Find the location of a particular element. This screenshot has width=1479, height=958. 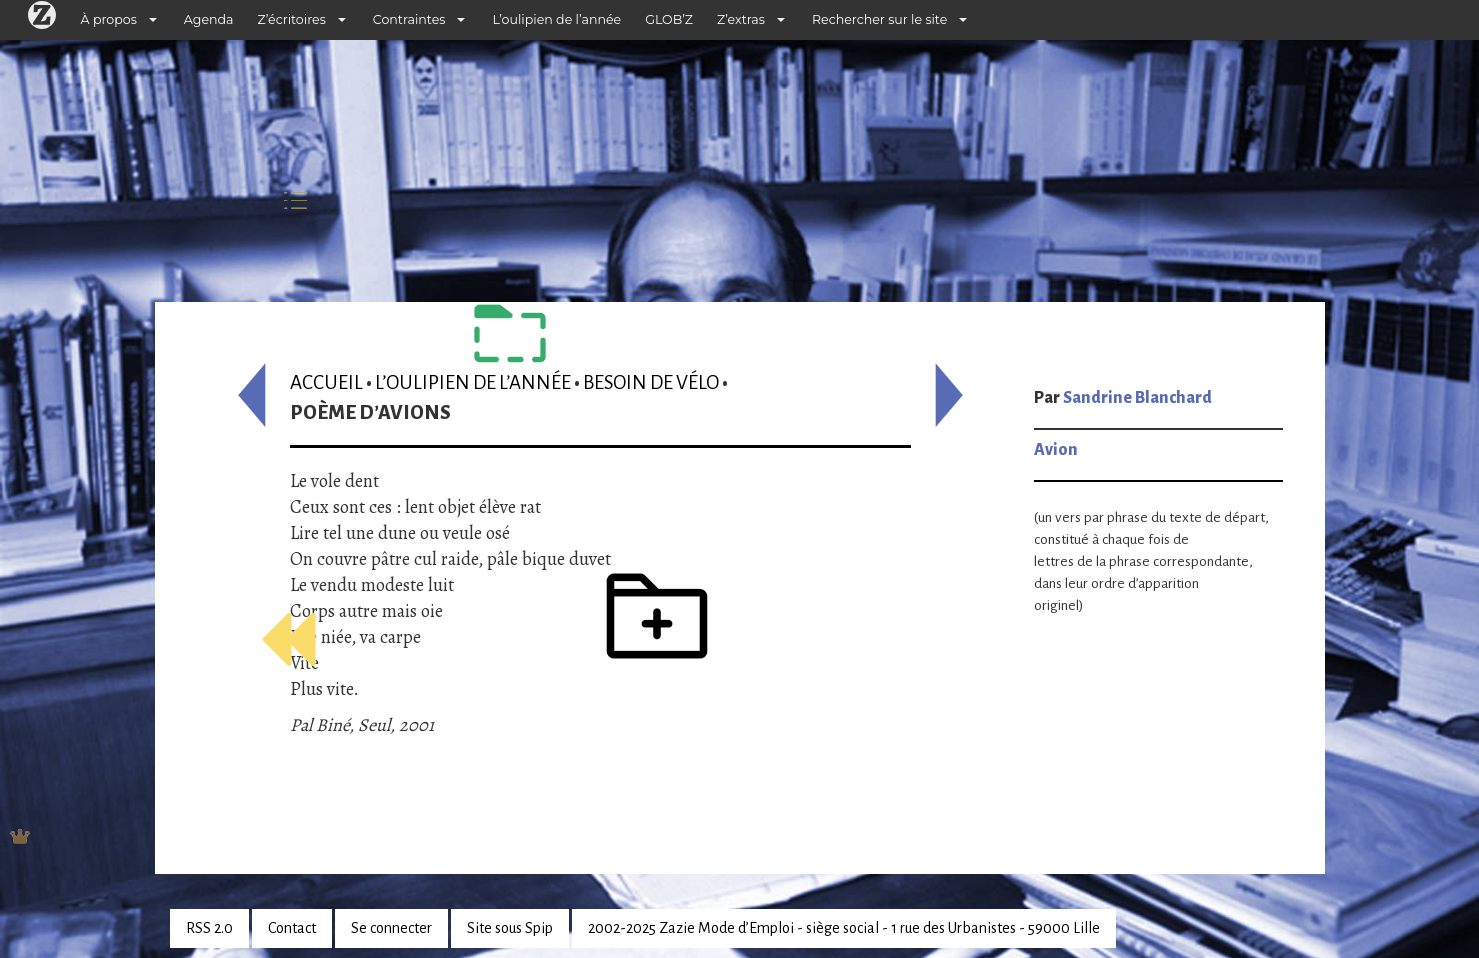

view list items is located at coordinates (295, 200).